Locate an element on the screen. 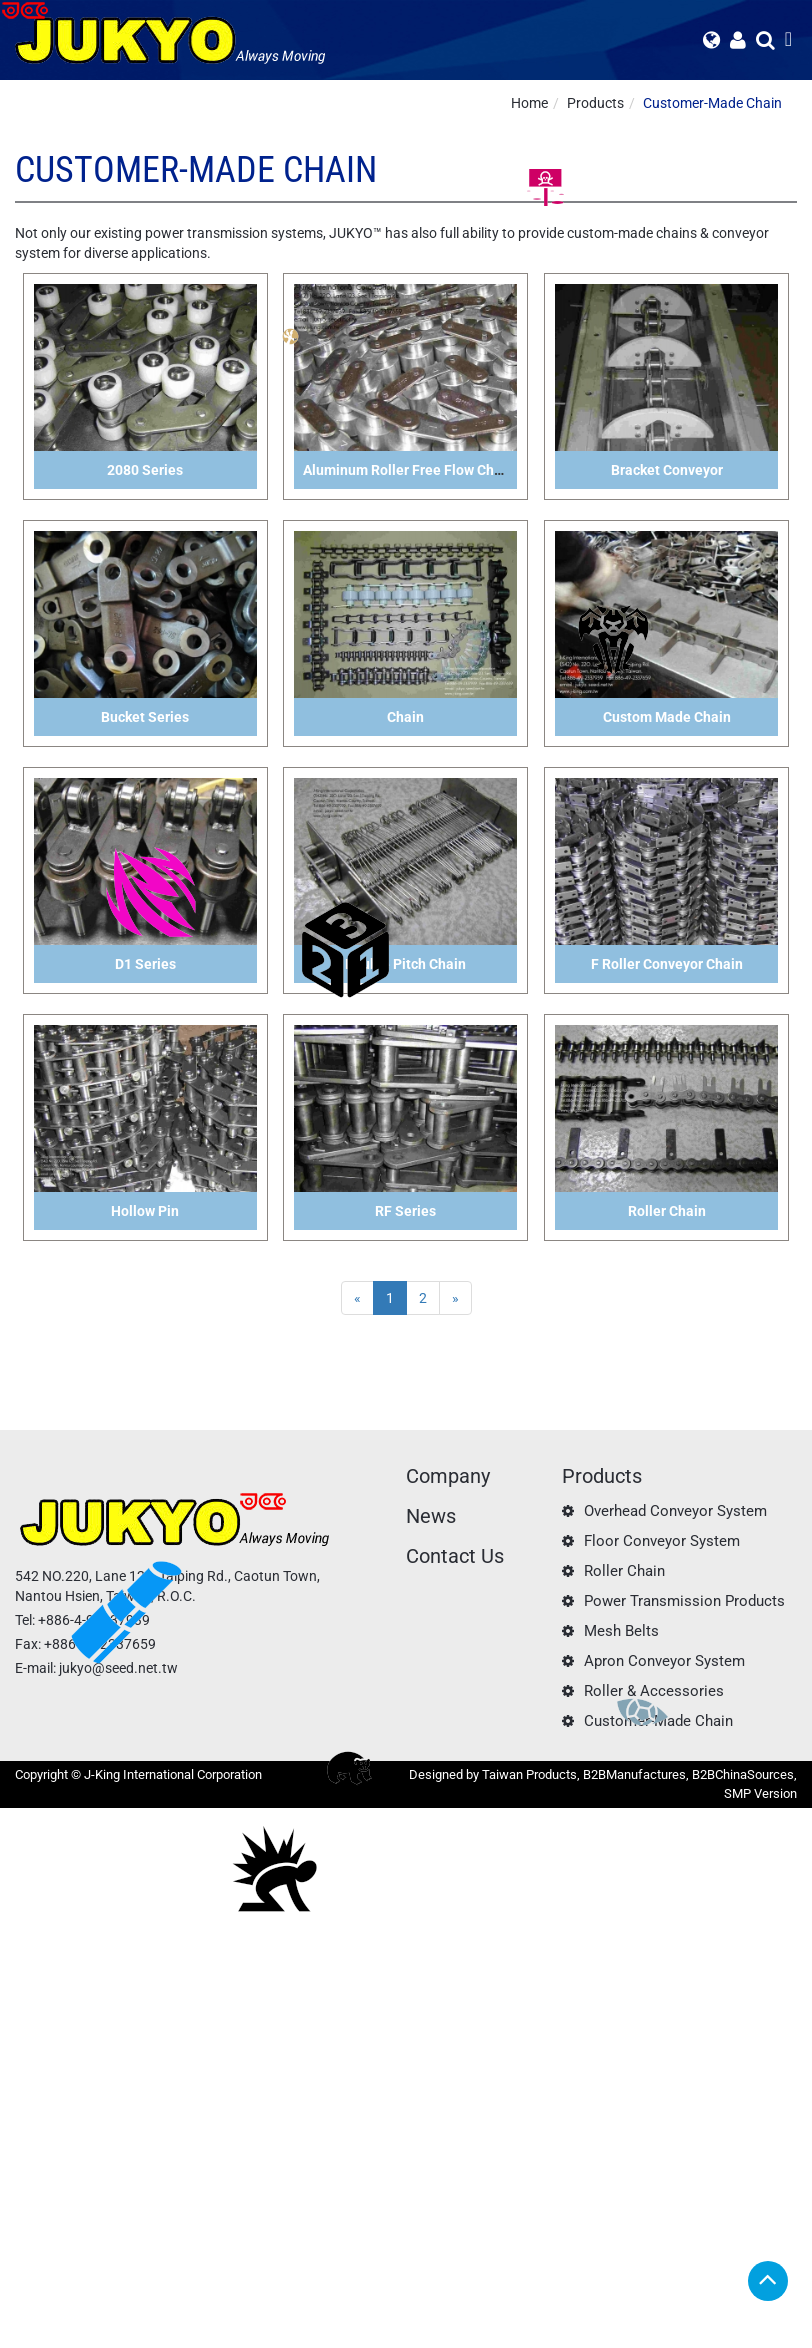  roll dice or randomize selection is located at coordinates (345, 950).